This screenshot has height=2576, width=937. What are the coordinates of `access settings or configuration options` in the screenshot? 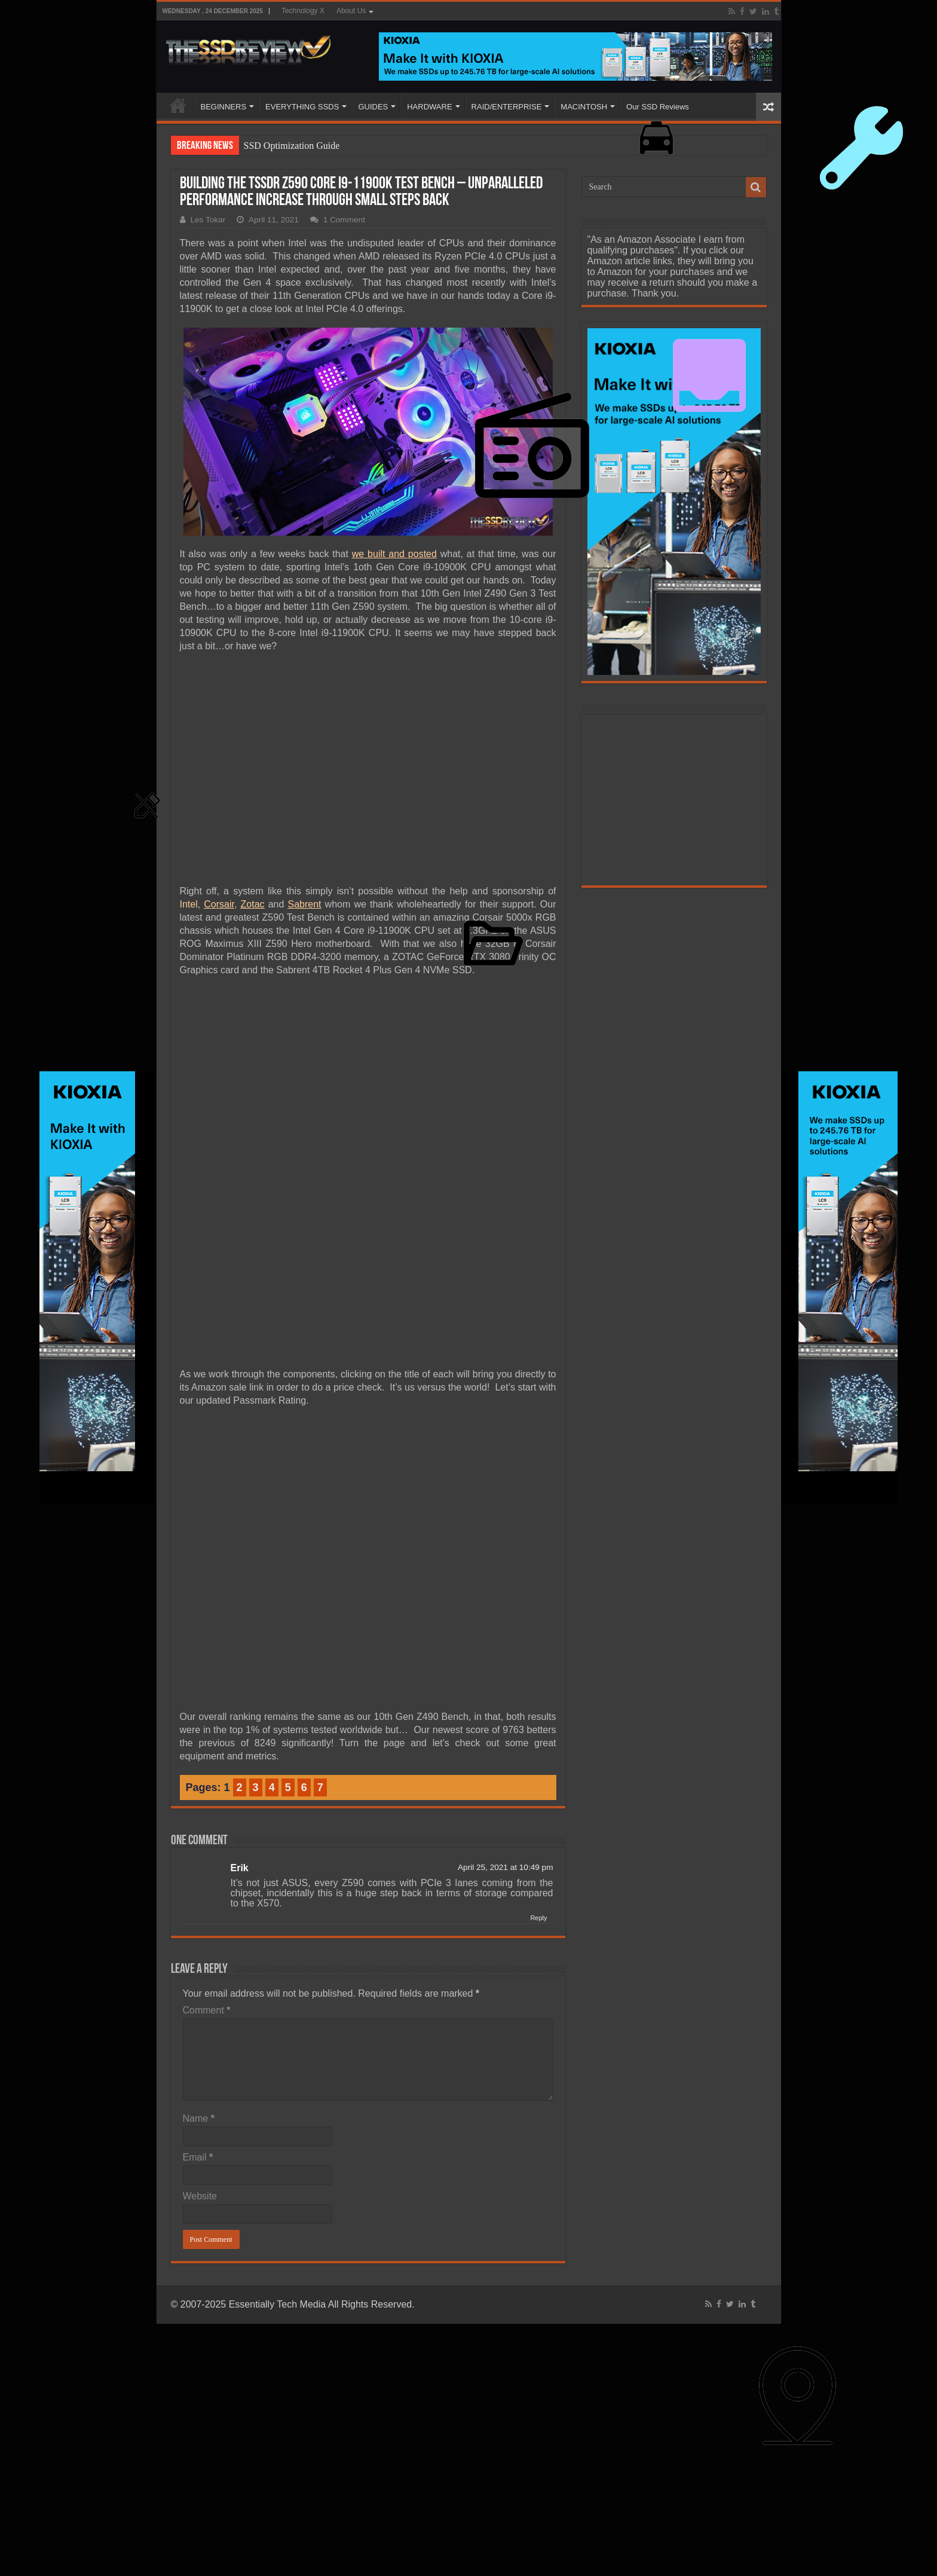 It's located at (861, 148).